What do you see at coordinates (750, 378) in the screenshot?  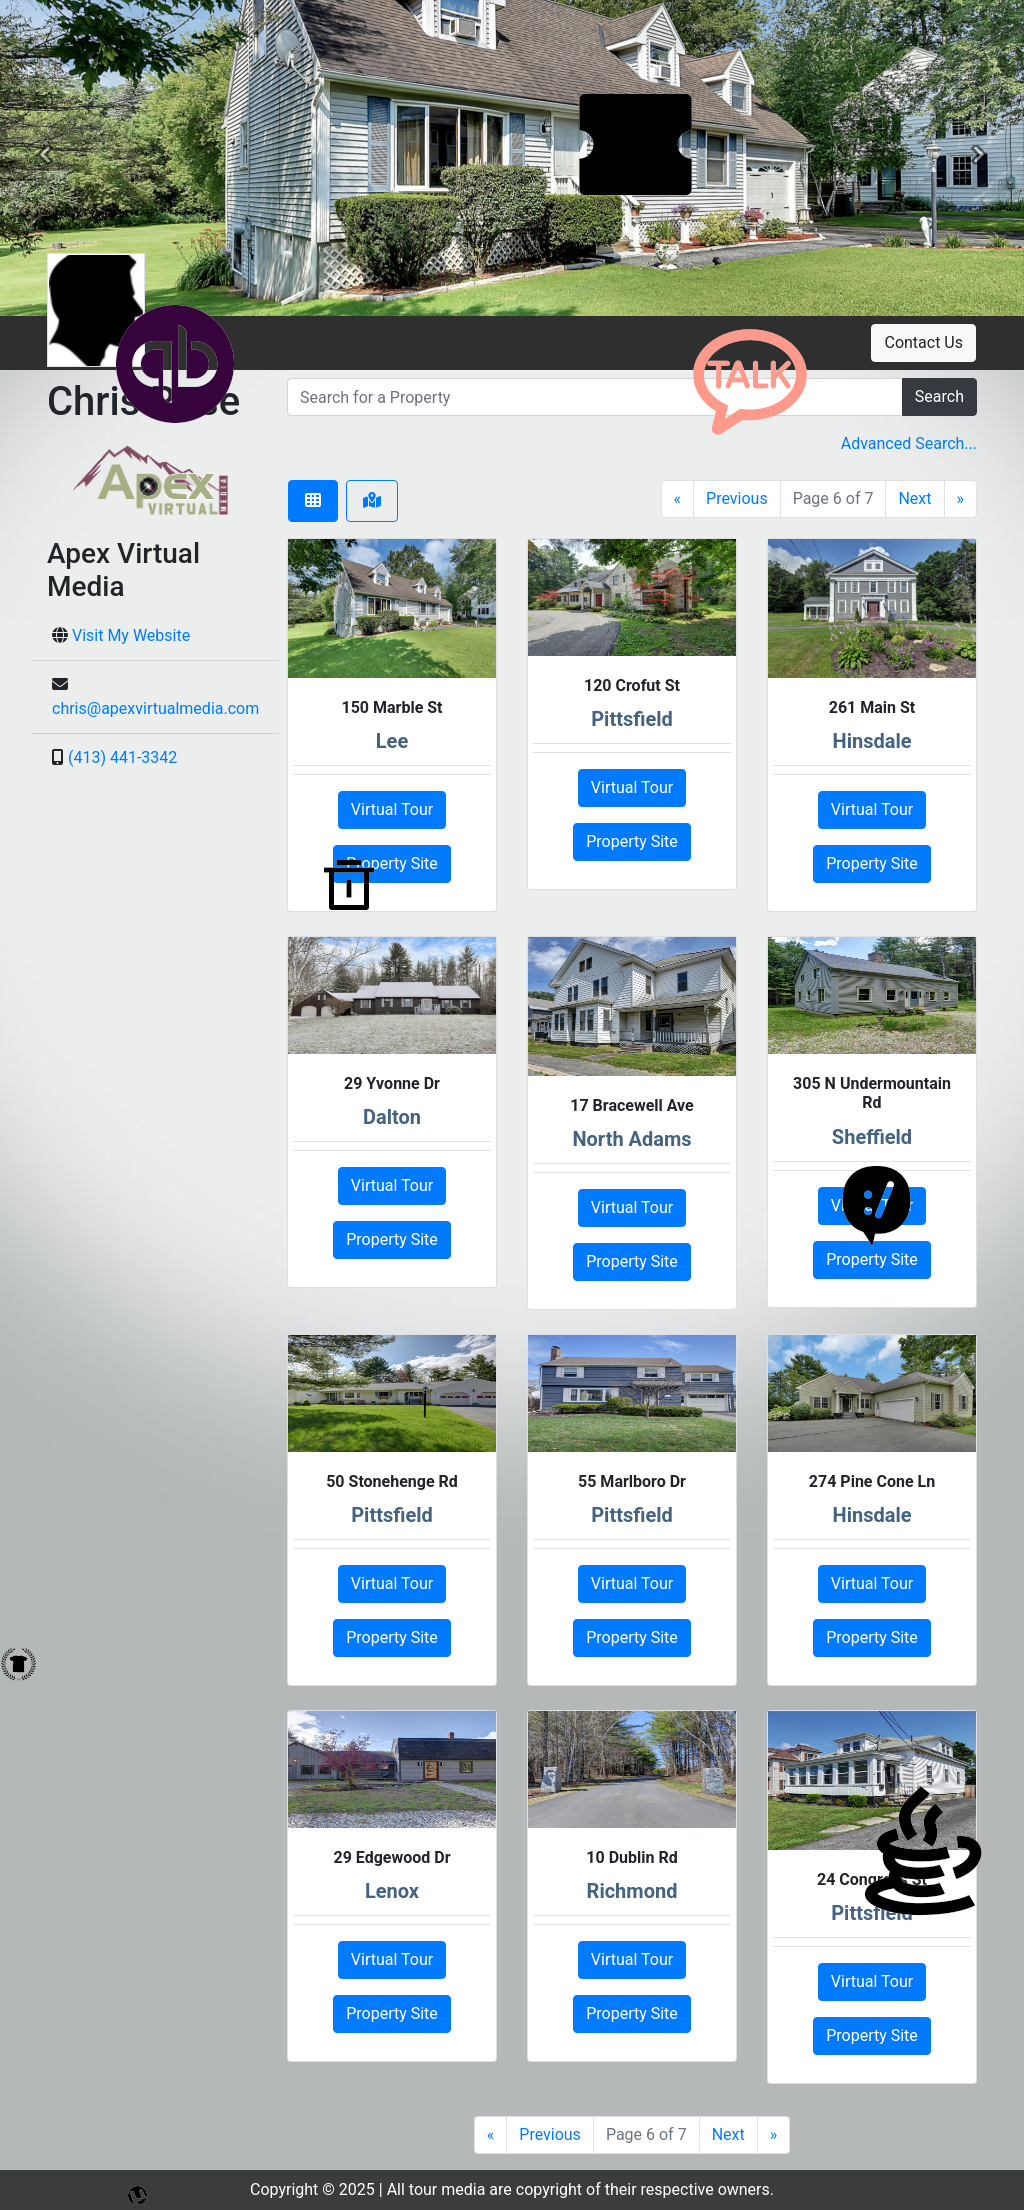 I see `open KakaoTalk messenger` at bounding box center [750, 378].